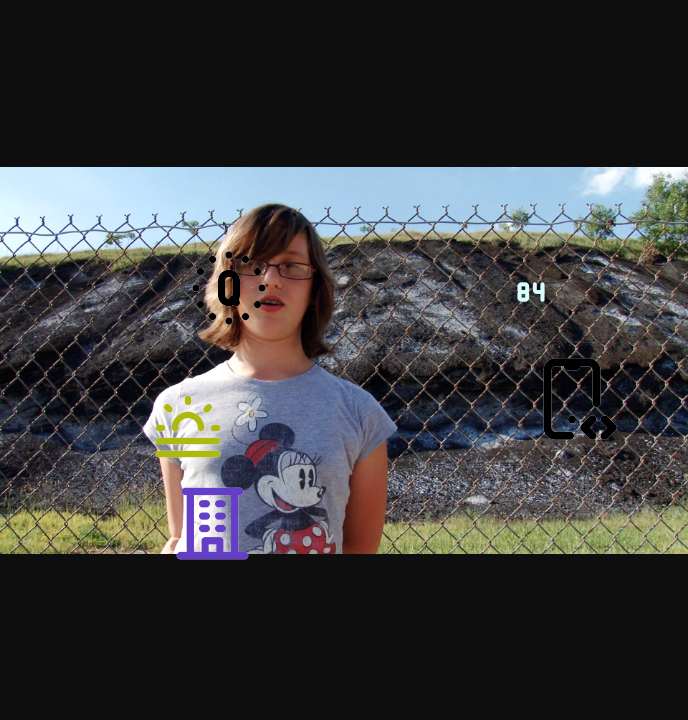  Describe the element at coordinates (572, 399) in the screenshot. I see `access mobile development tools` at that location.